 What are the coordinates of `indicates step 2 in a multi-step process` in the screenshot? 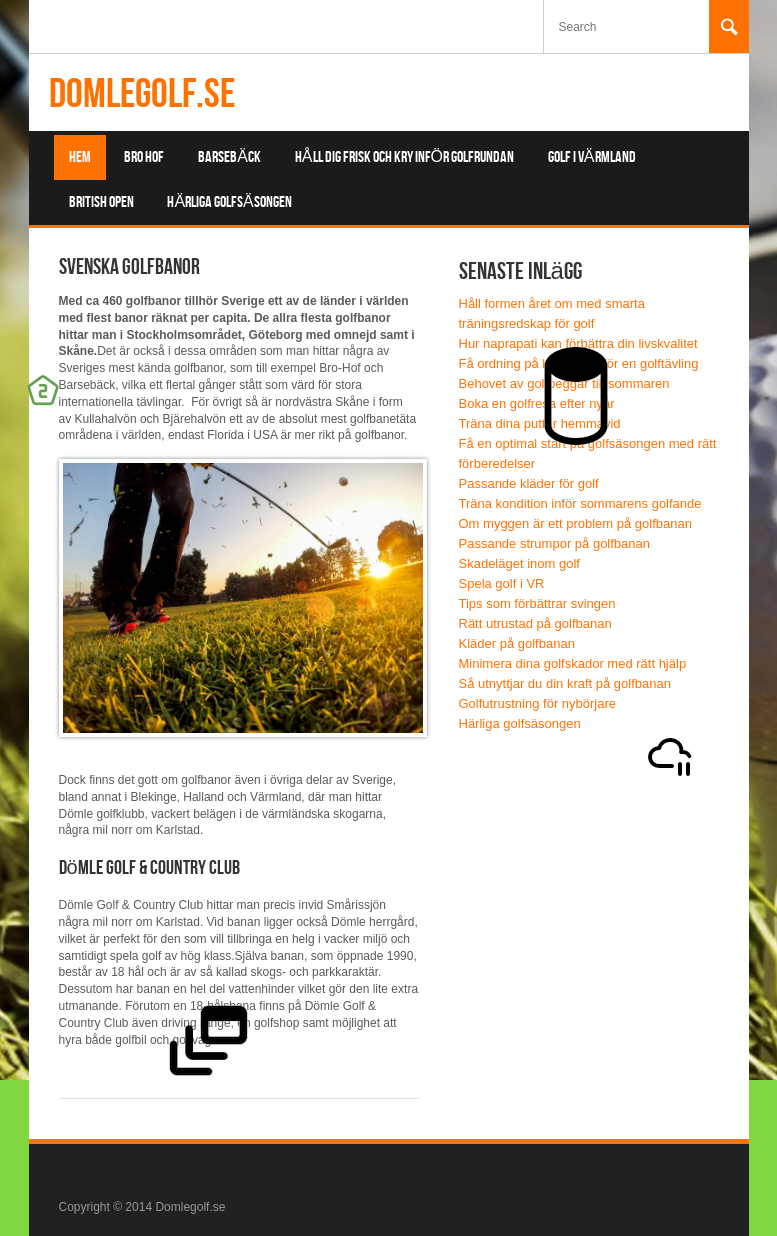 It's located at (43, 391).